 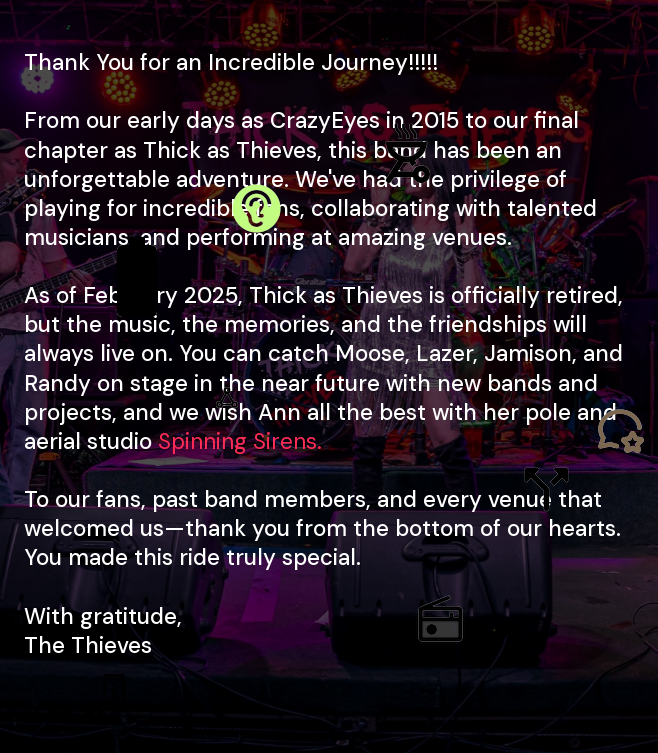 What do you see at coordinates (546, 489) in the screenshot?
I see `split or fork a call to multiple recipients` at bounding box center [546, 489].